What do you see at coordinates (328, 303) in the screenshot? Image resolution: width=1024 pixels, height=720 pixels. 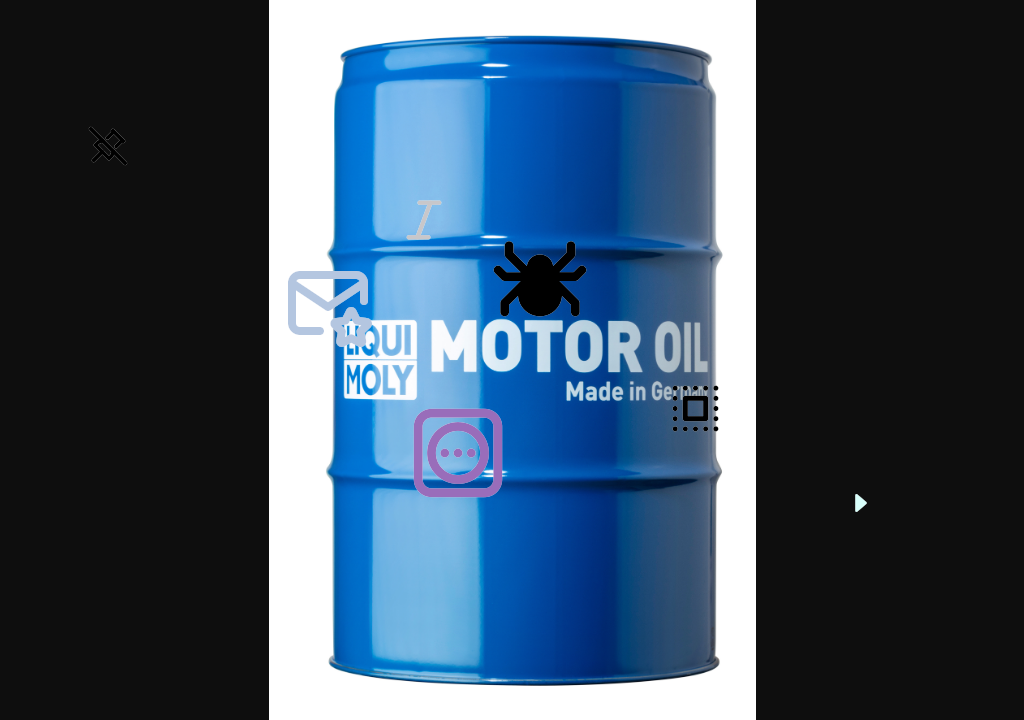 I see `view starred or important emails` at bounding box center [328, 303].